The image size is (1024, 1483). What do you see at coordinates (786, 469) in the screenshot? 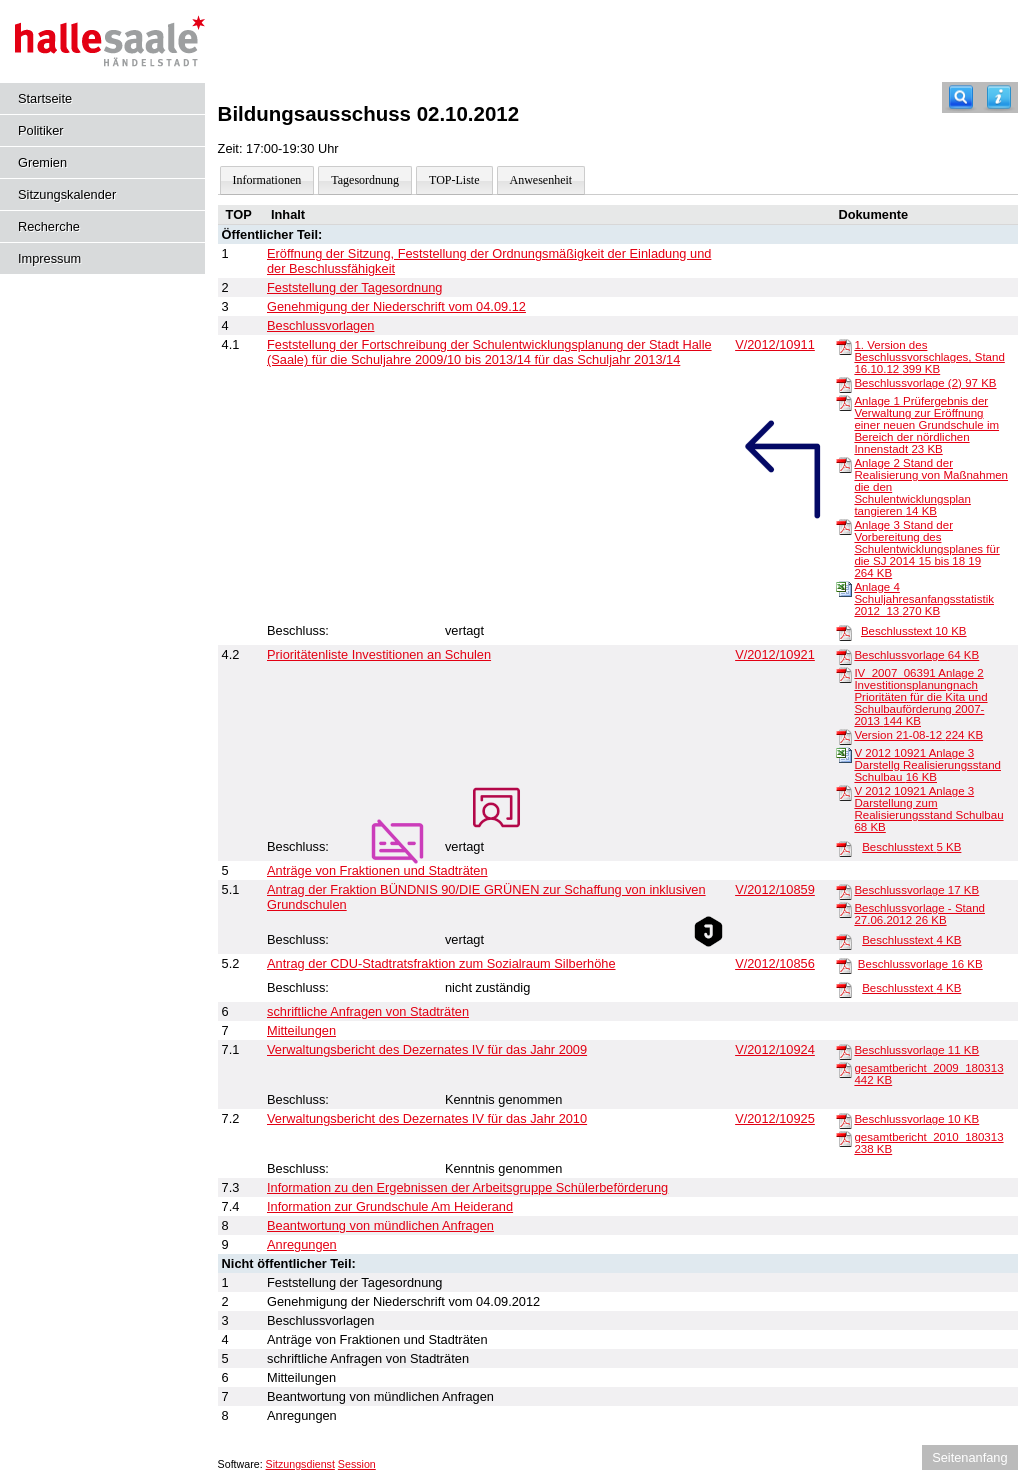
I see `undo last action` at bounding box center [786, 469].